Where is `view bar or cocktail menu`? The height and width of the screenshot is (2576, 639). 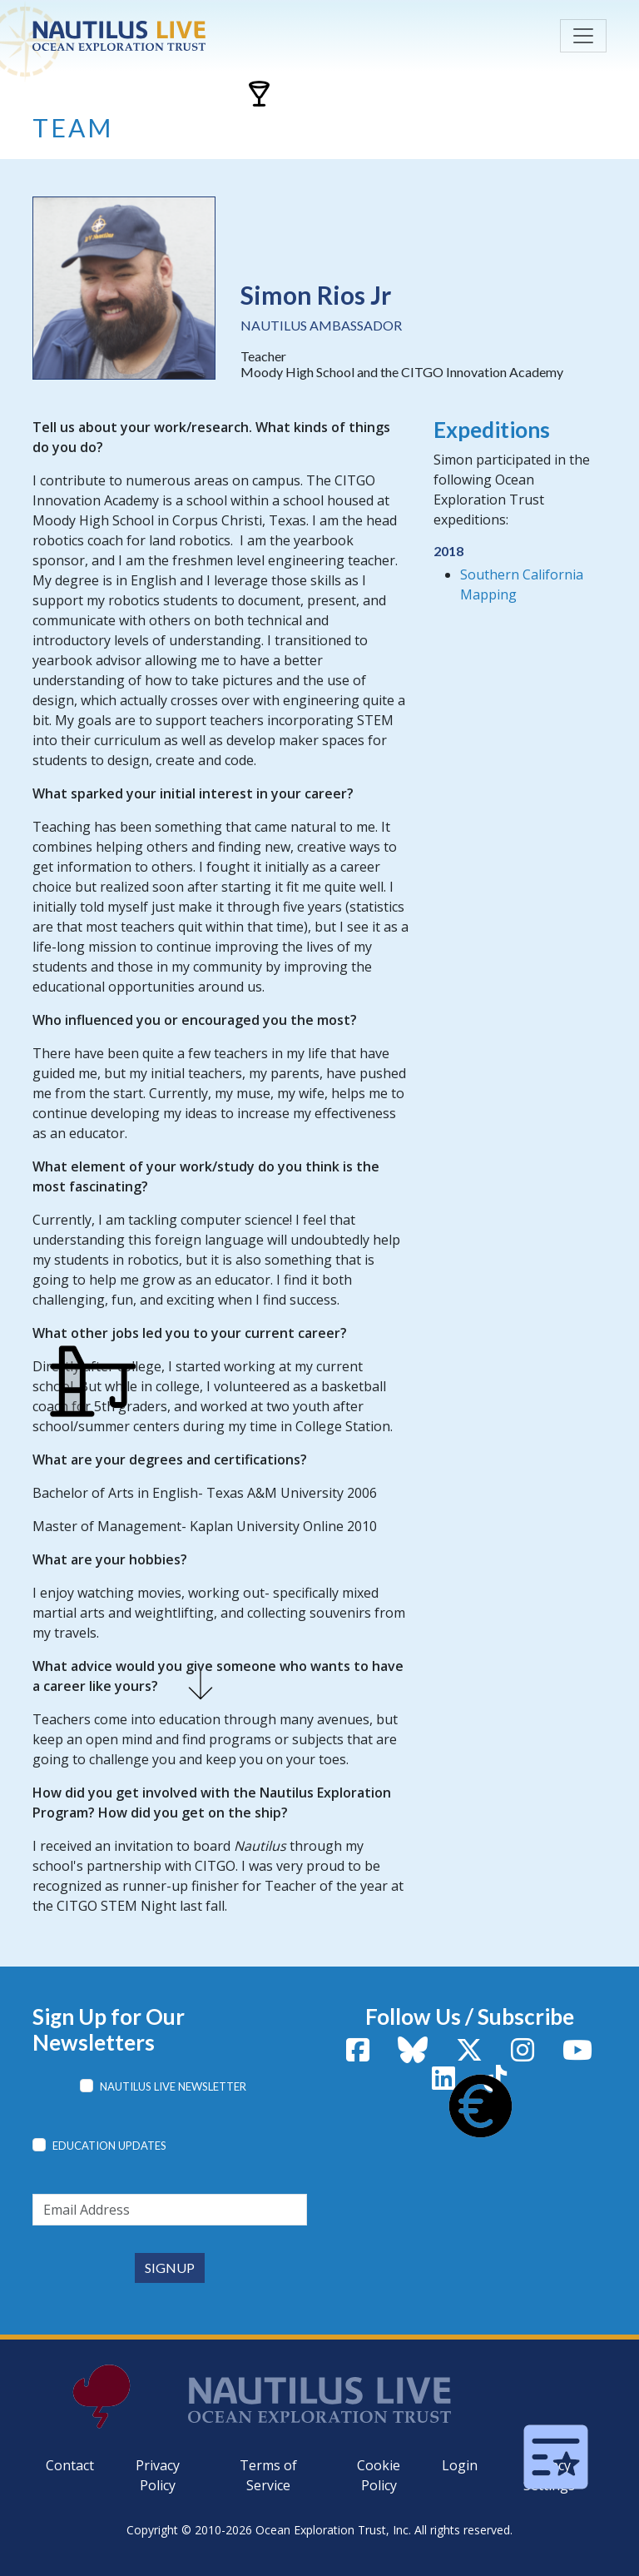
view bar or cocktail menu is located at coordinates (259, 93).